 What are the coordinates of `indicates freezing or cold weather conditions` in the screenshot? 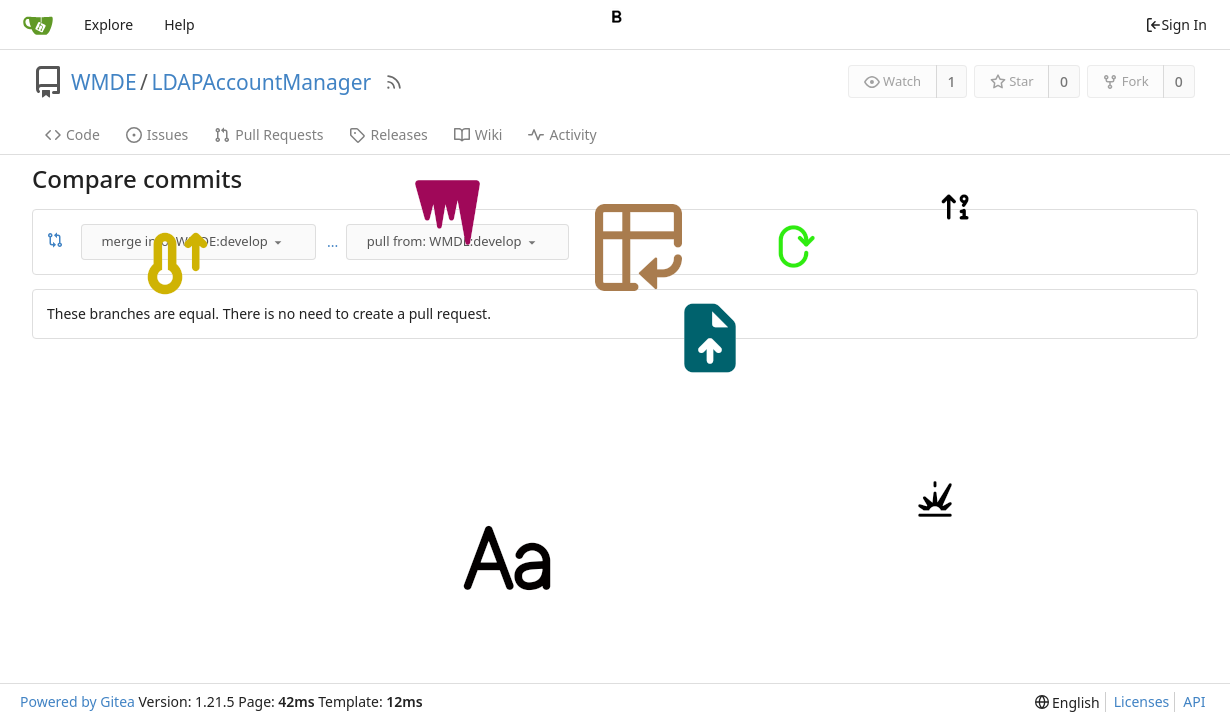 It's located at (447, 212).